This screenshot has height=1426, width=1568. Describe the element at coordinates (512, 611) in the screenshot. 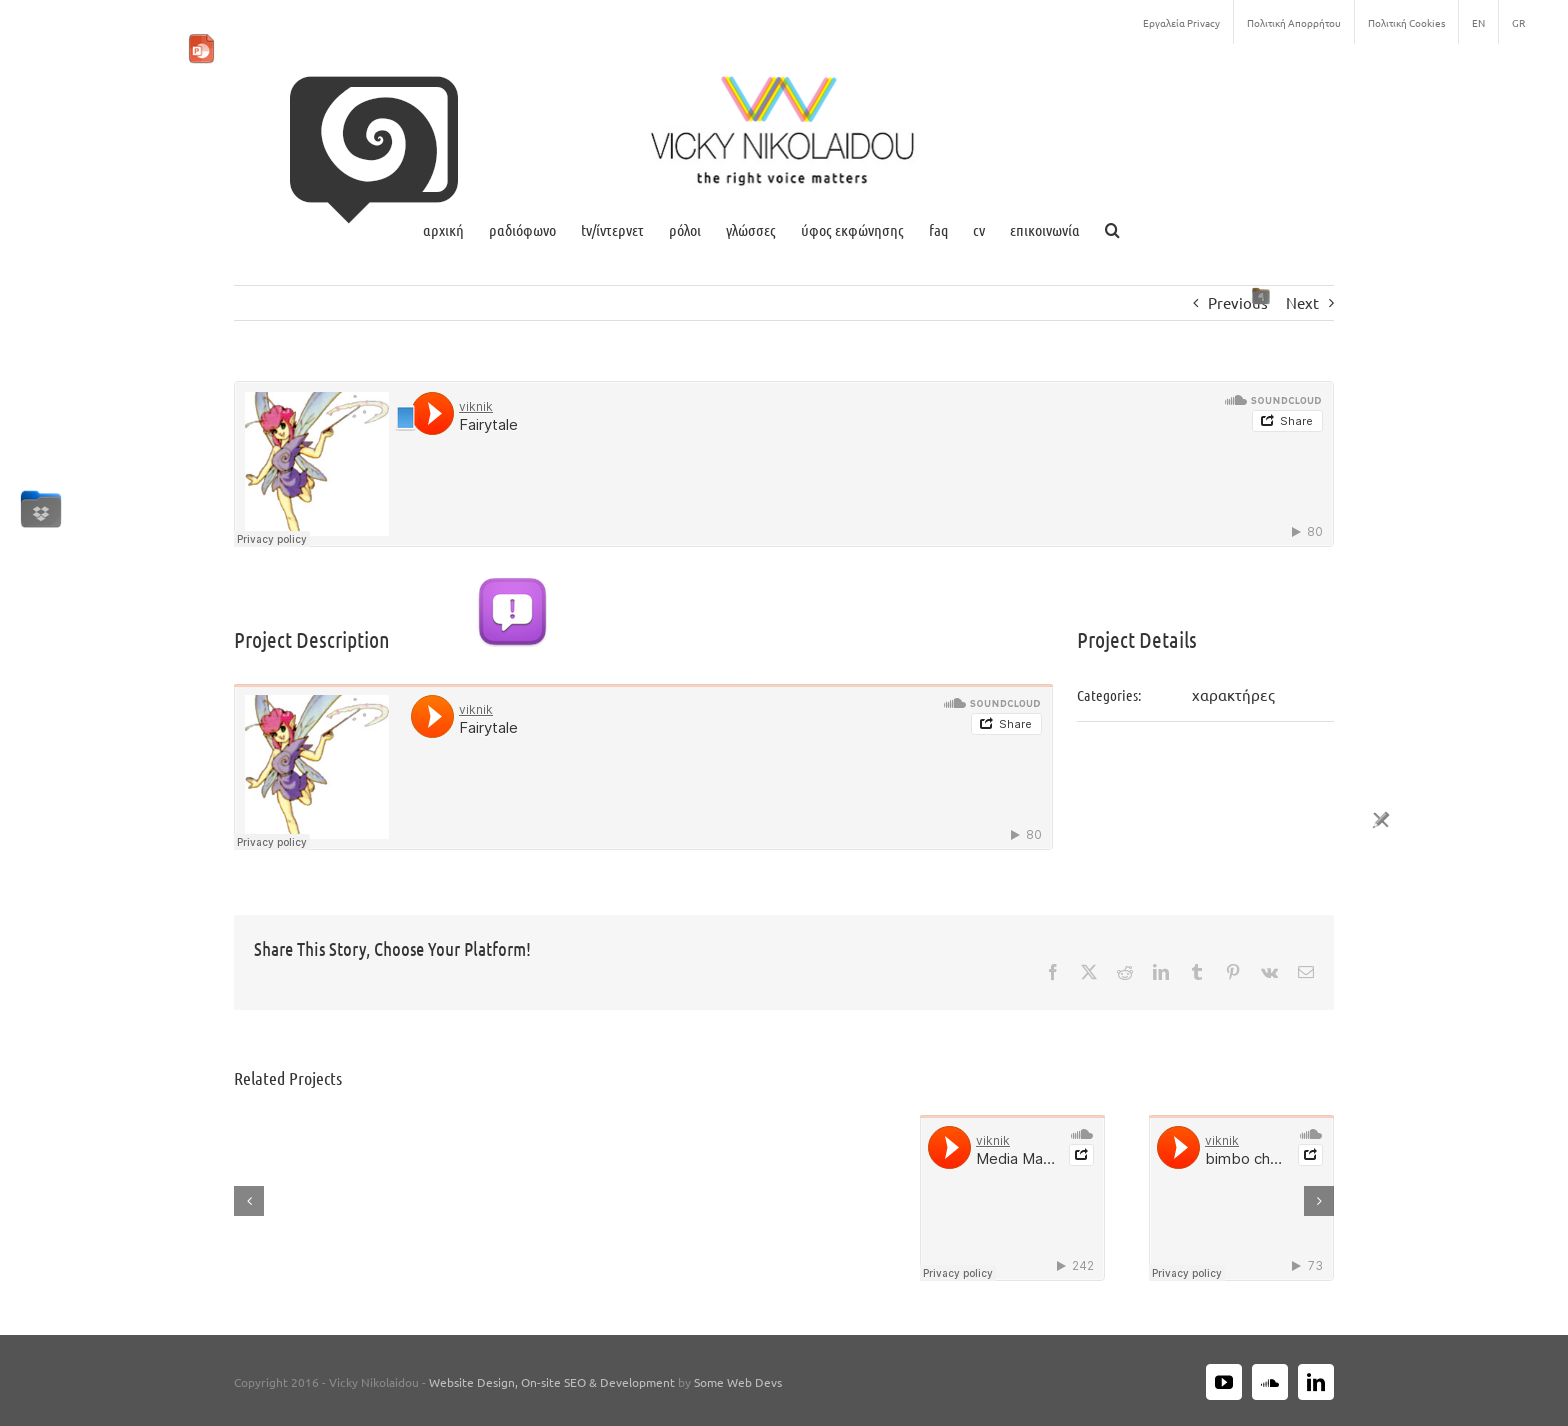

I see `submit feedback about file syncing issues` at that location.